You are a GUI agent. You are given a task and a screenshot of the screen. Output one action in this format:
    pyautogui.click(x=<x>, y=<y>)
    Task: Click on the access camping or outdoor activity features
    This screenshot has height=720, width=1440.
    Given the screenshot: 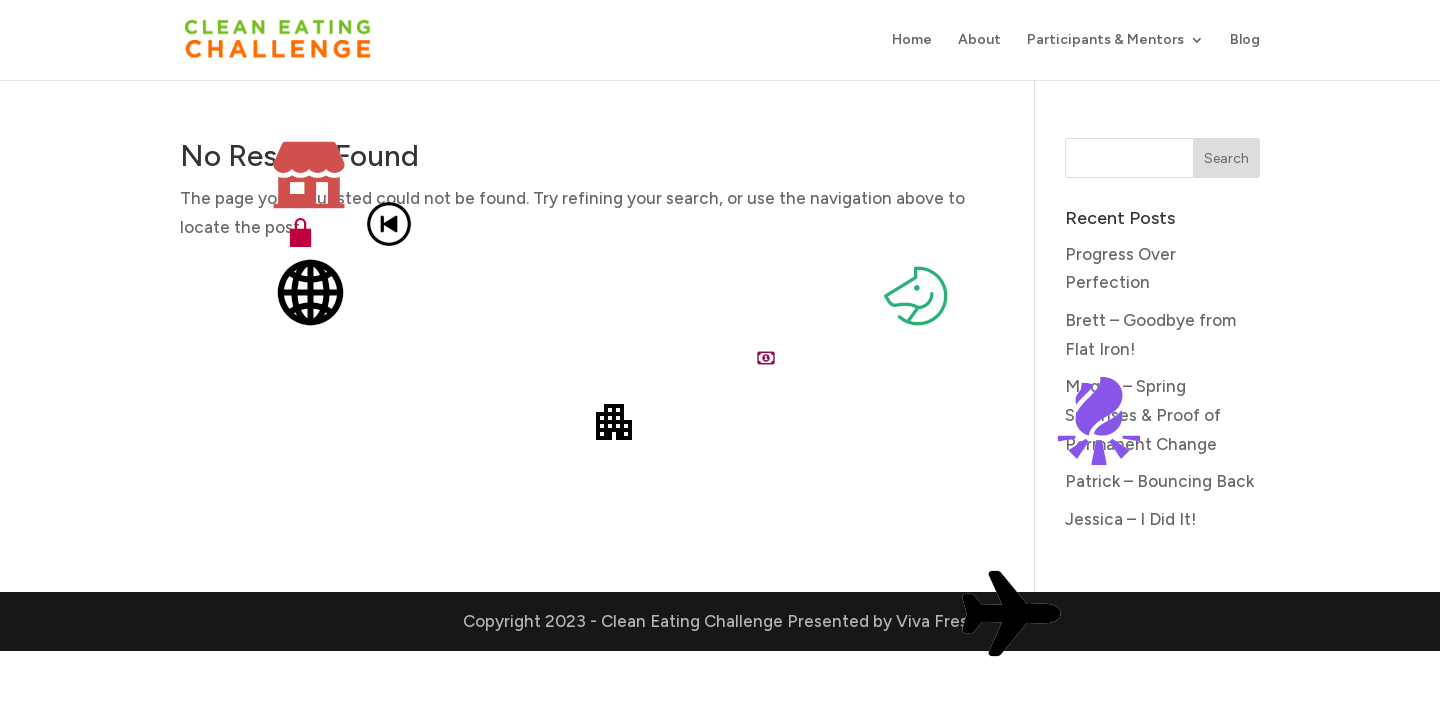 What is the action you would take?
    pyautogui.click(x=1099, y=421)
    